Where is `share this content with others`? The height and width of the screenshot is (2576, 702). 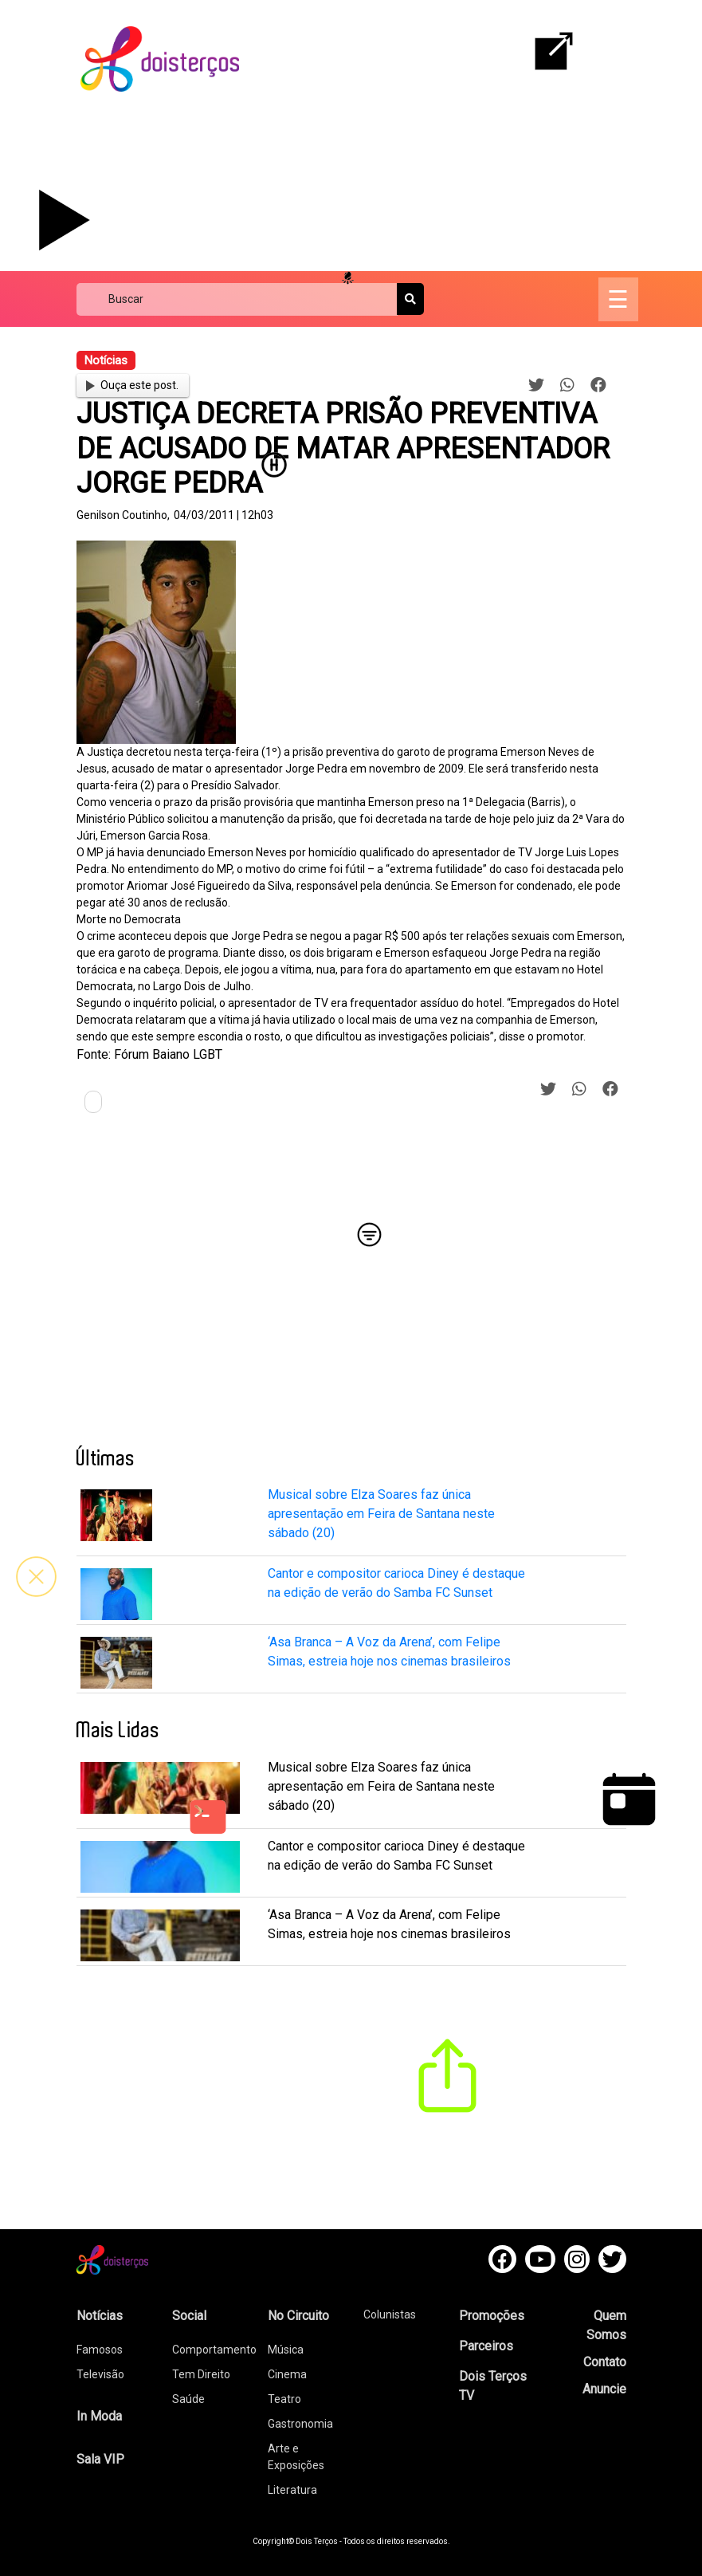
share this content with others is located at coordinates (447, 2075).